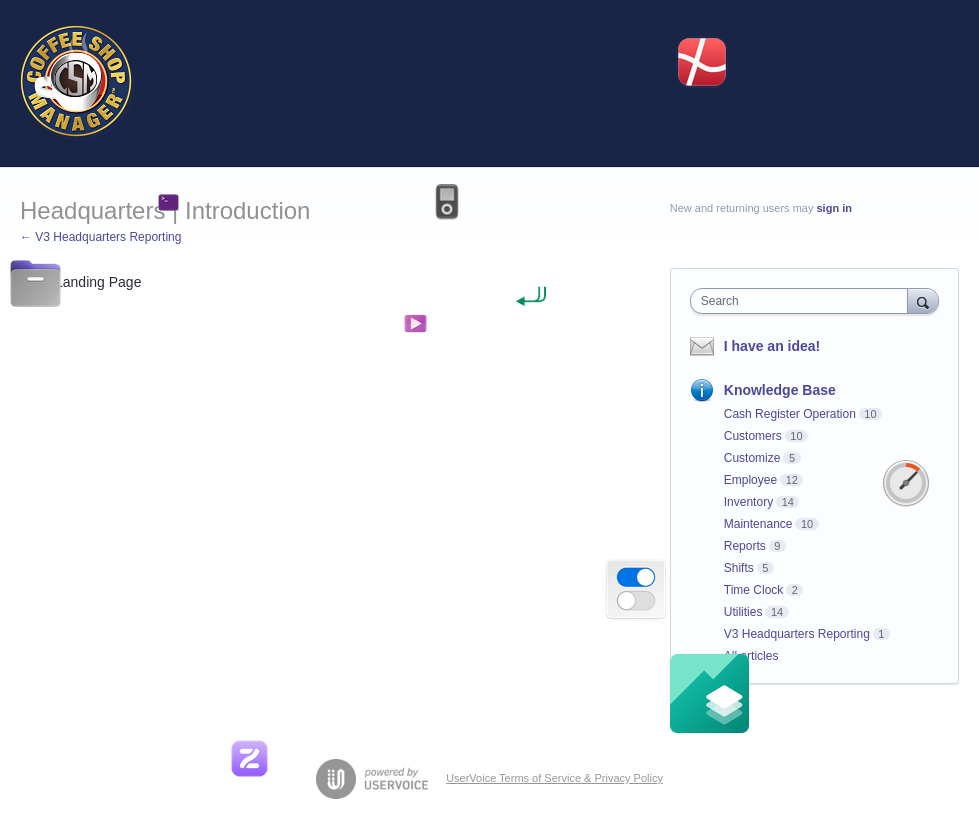 Image resolution: width=979 pixels, height=839 pixels. Describe the element at coordinates (530, 294) in the screenshot. I see `reply to all recipients of an email` at that location.